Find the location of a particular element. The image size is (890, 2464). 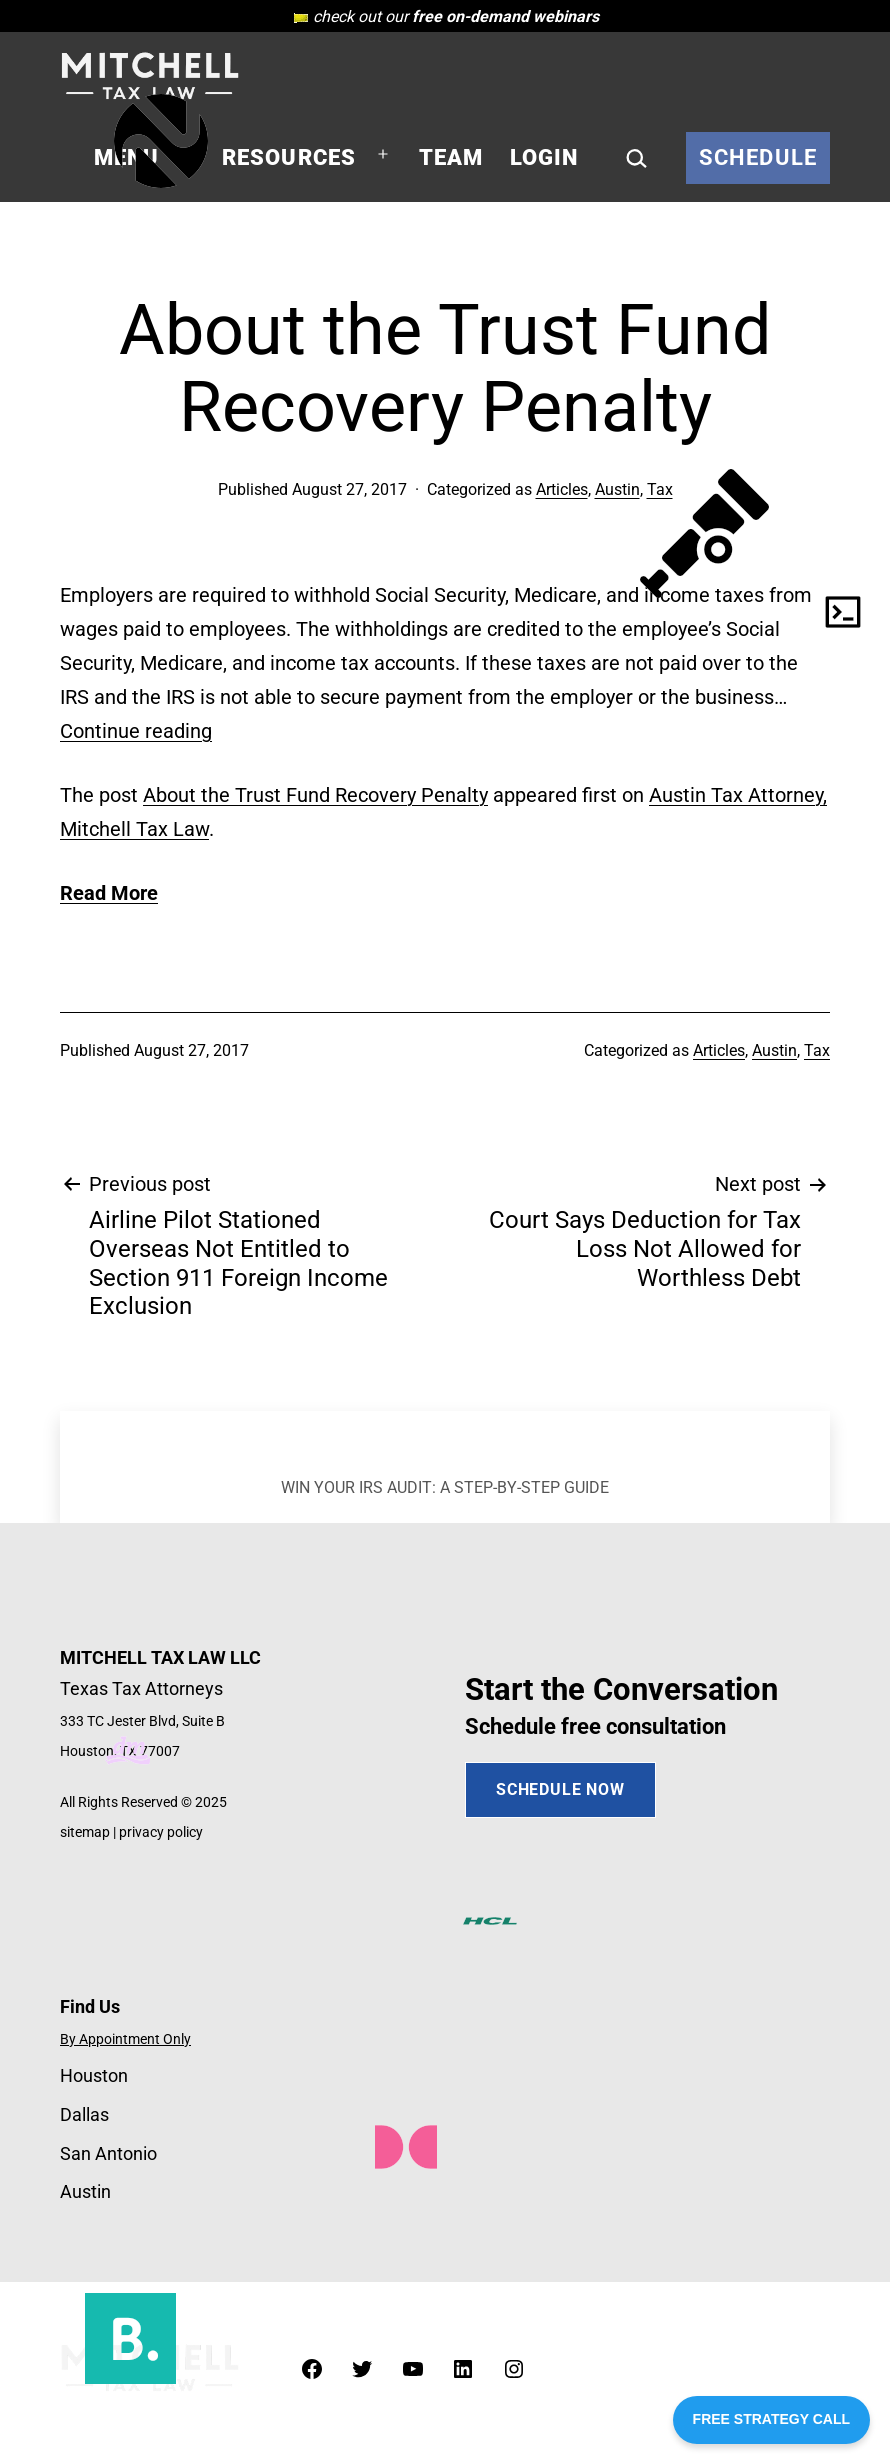

HCL Technologies company logo is located at coordinates (490, 1921).